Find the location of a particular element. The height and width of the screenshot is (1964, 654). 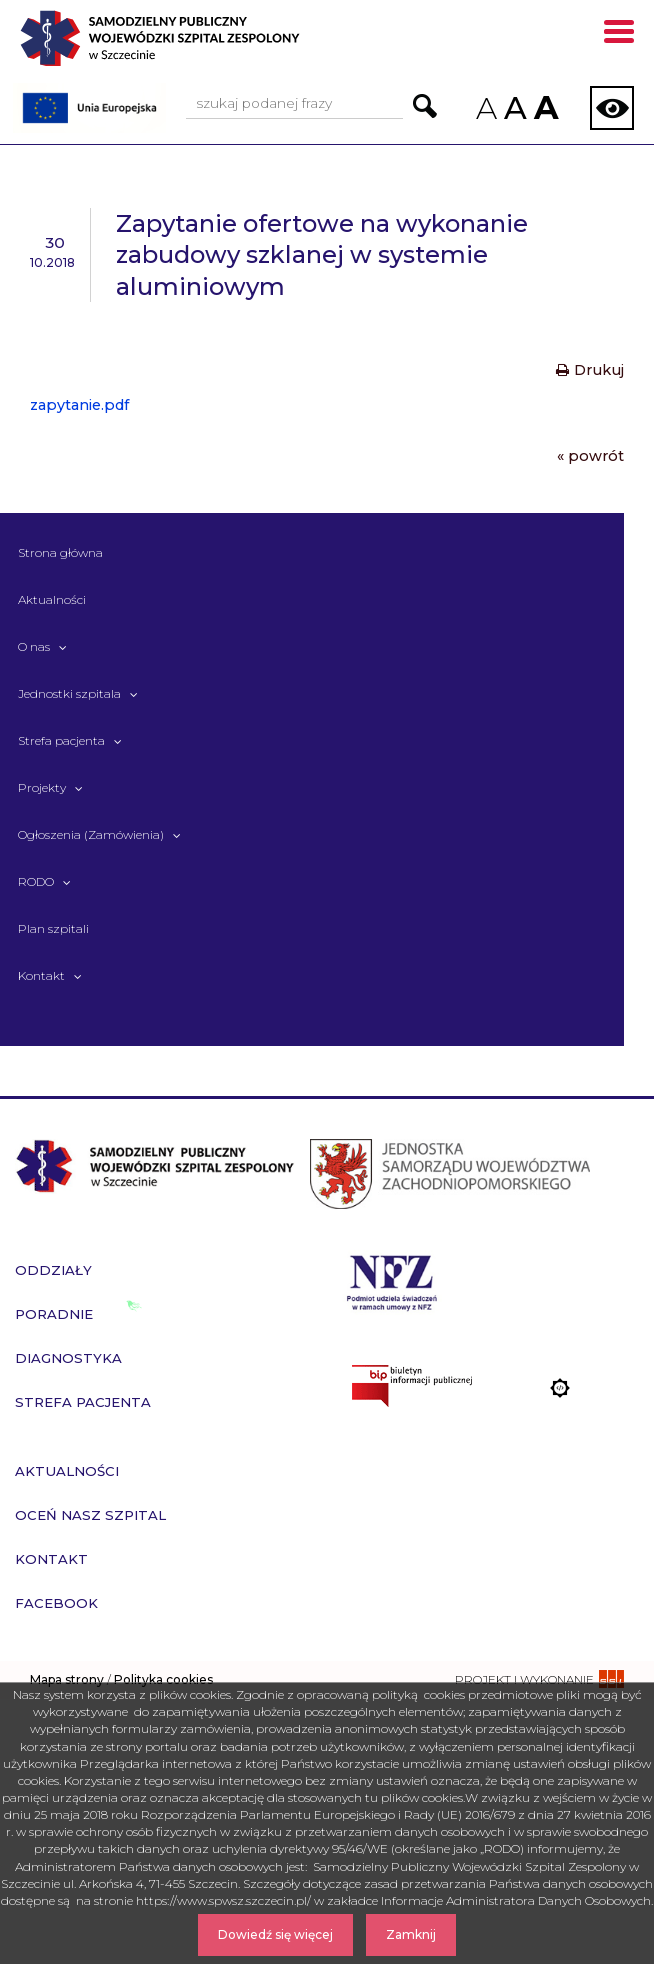

google summer of code program logo is located at coordinates (560, 1388).